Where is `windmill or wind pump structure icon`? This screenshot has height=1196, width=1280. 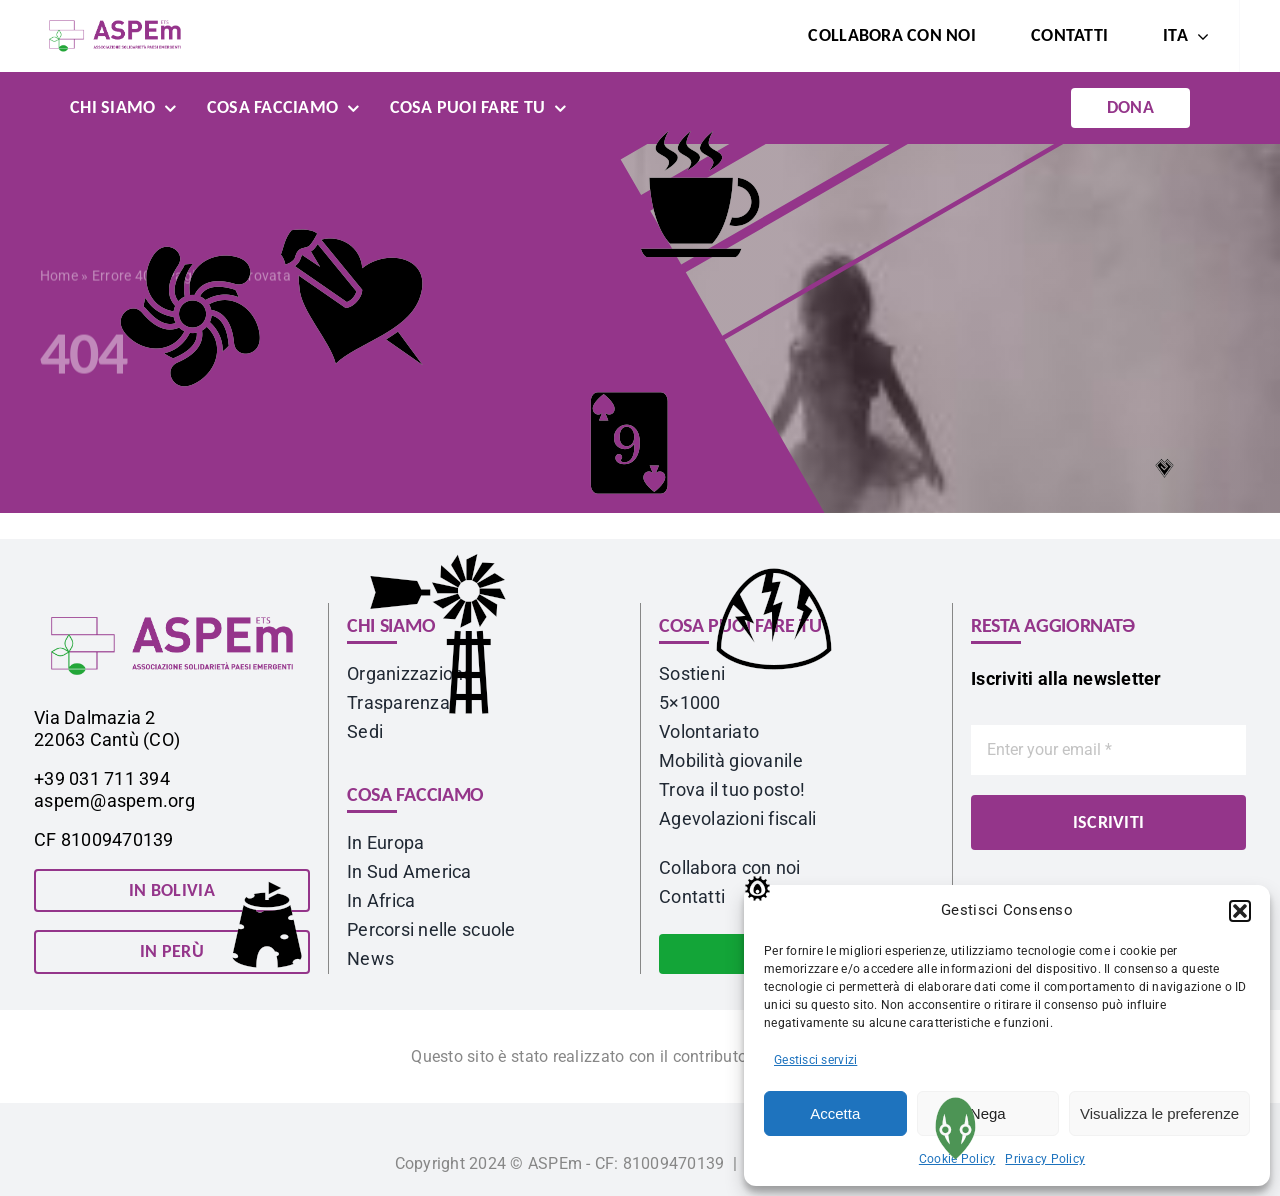 windmill or wind pump structure icon is located at coordinates (438, 631).